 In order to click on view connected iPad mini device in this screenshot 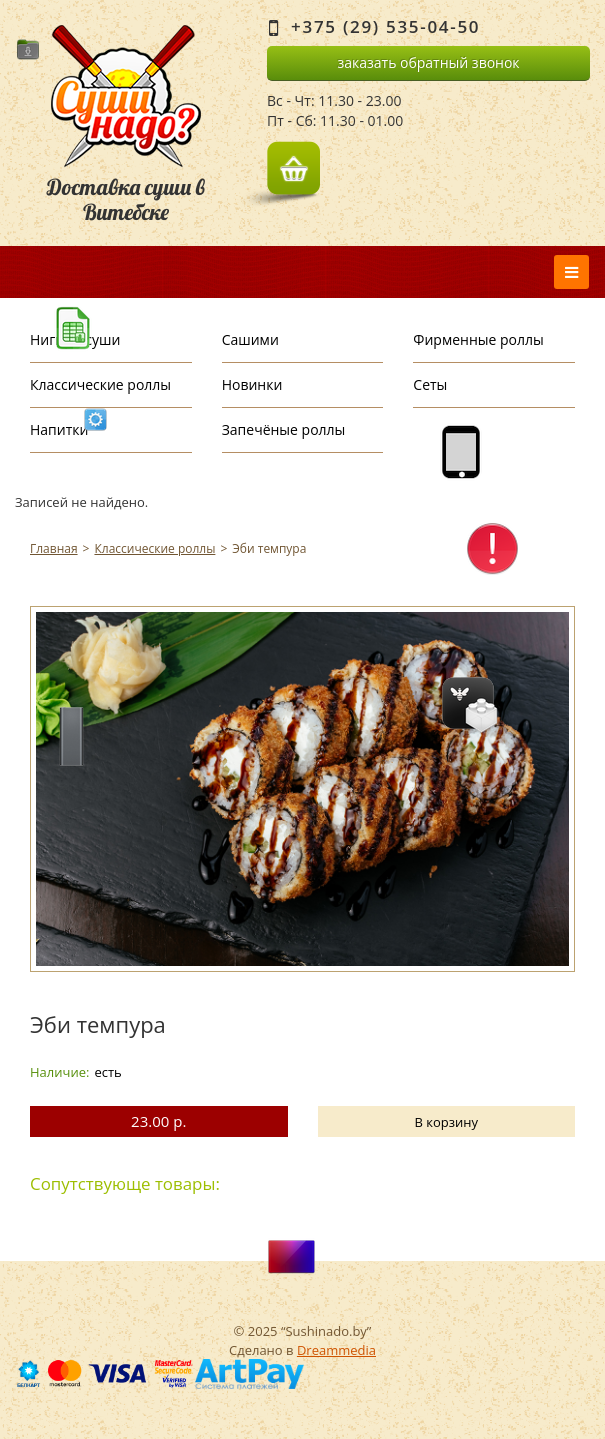, I will do `click(461, 452)`.